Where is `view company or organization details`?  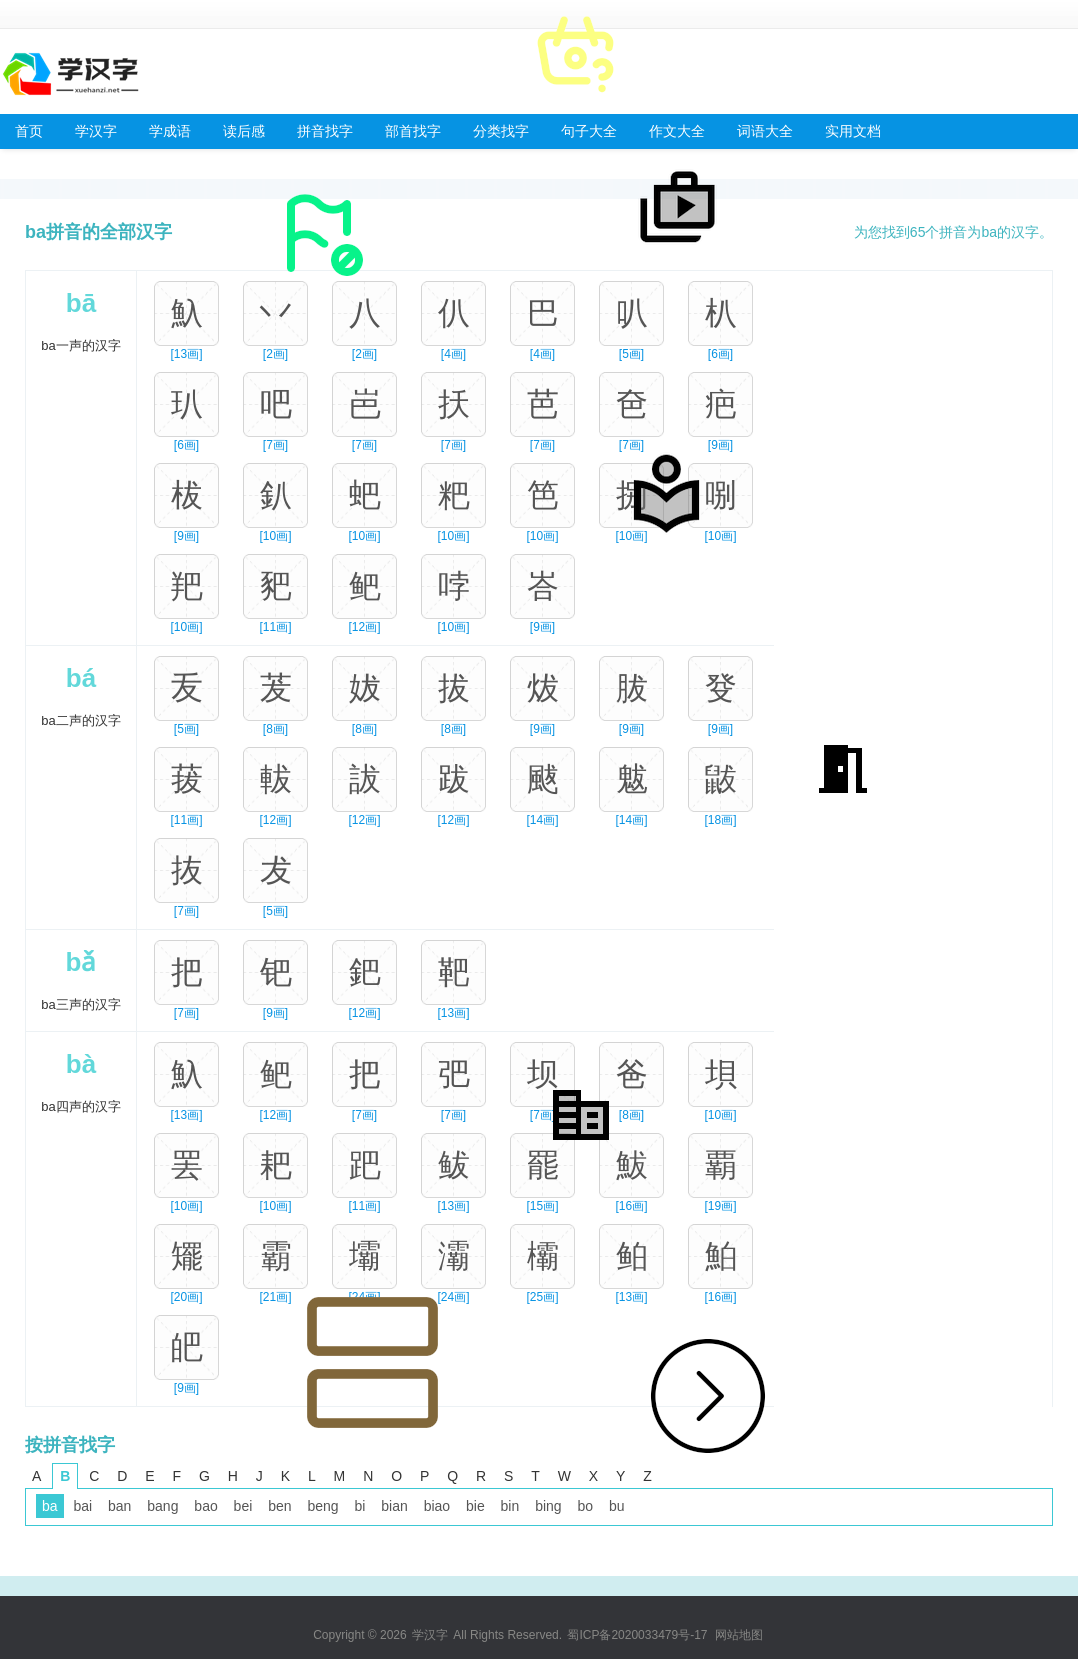
view company or organization details is located at coordinates (581, 1115).